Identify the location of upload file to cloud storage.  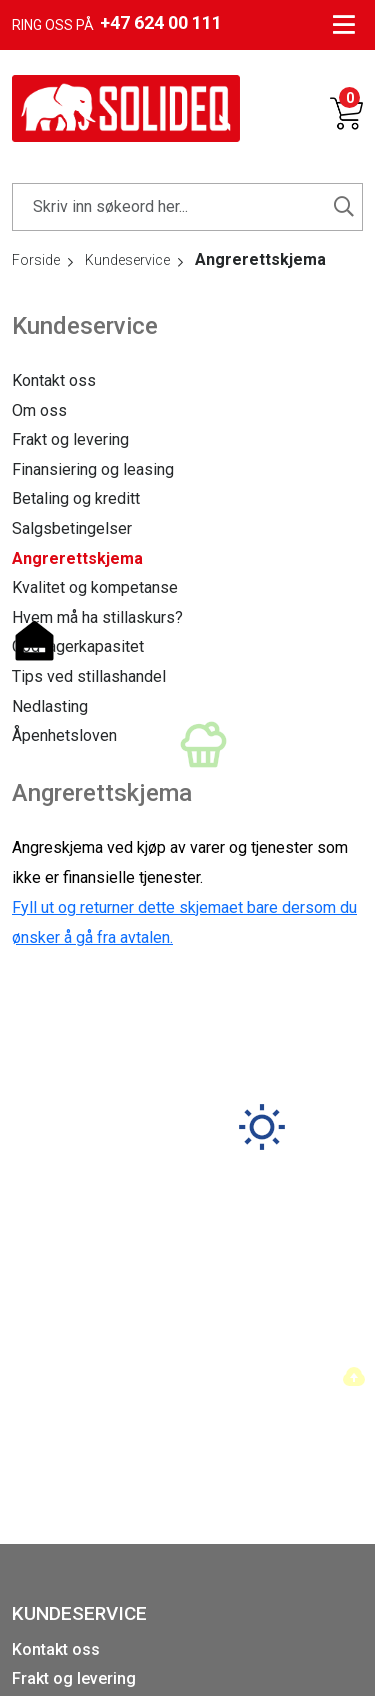
(354, 1377).